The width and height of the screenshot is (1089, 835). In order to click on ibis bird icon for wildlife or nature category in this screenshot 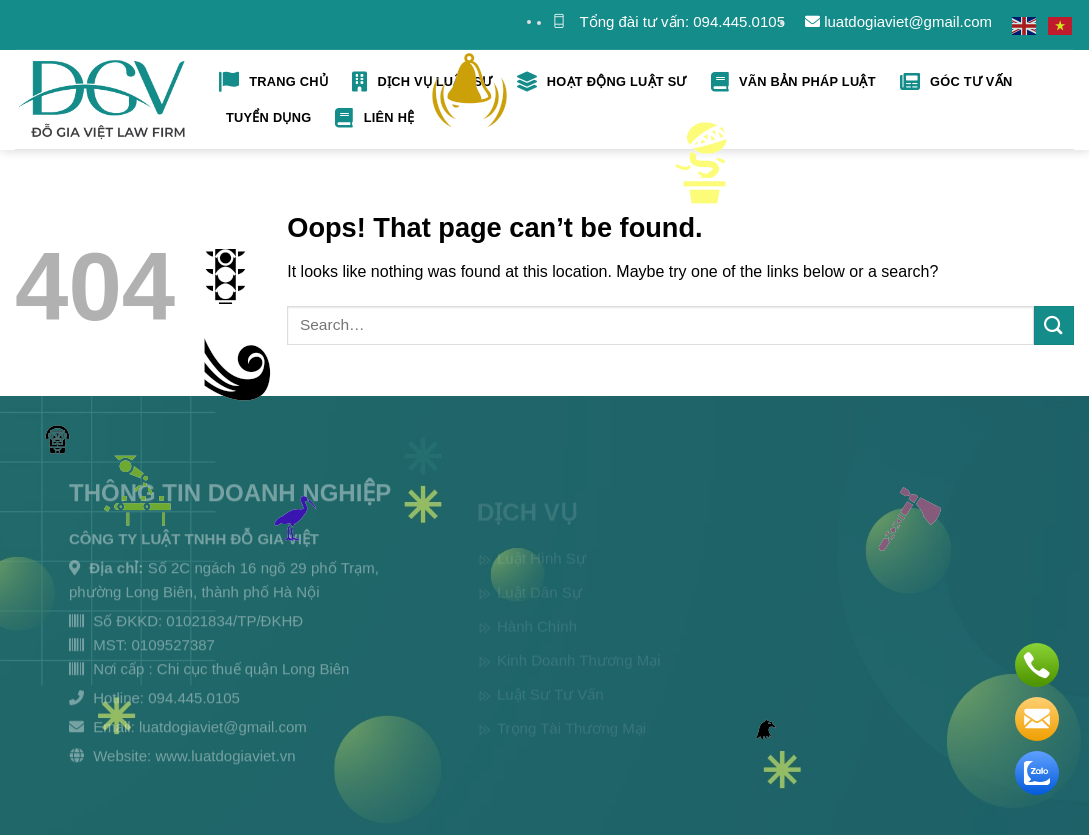, I will do `click(295, 518)`.